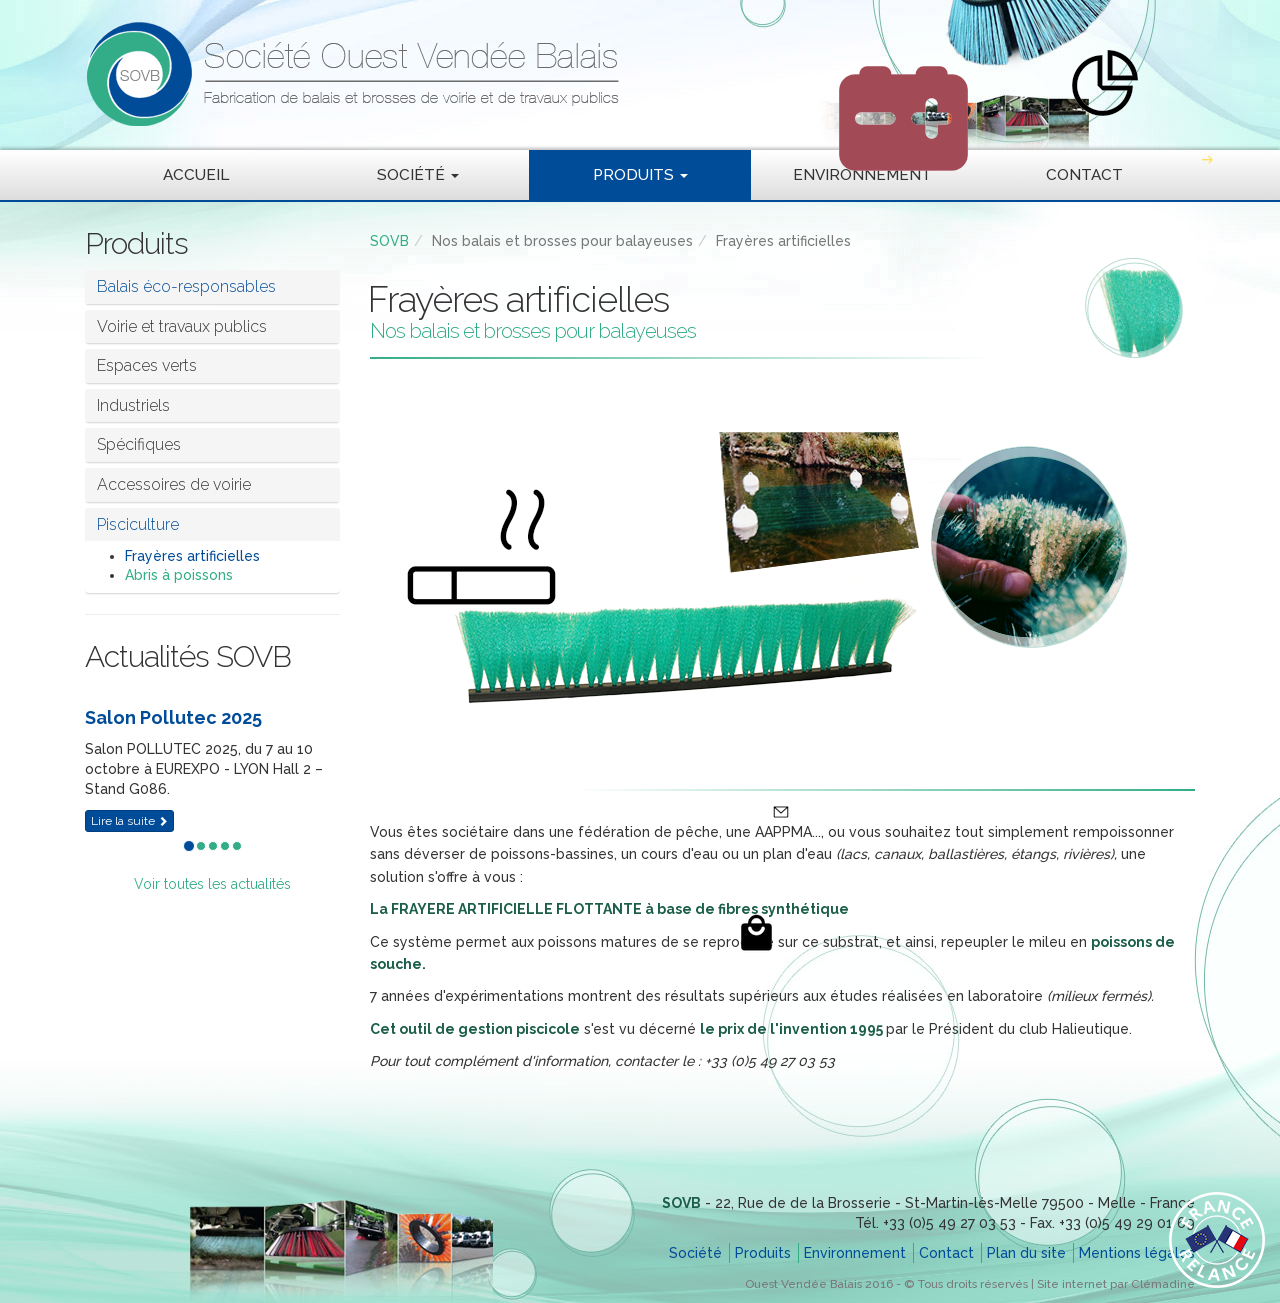 Image resolution: width=1280 pixels, height=1303 pixels. I want to click on indicates a designated smoking area, so click(481, 563).